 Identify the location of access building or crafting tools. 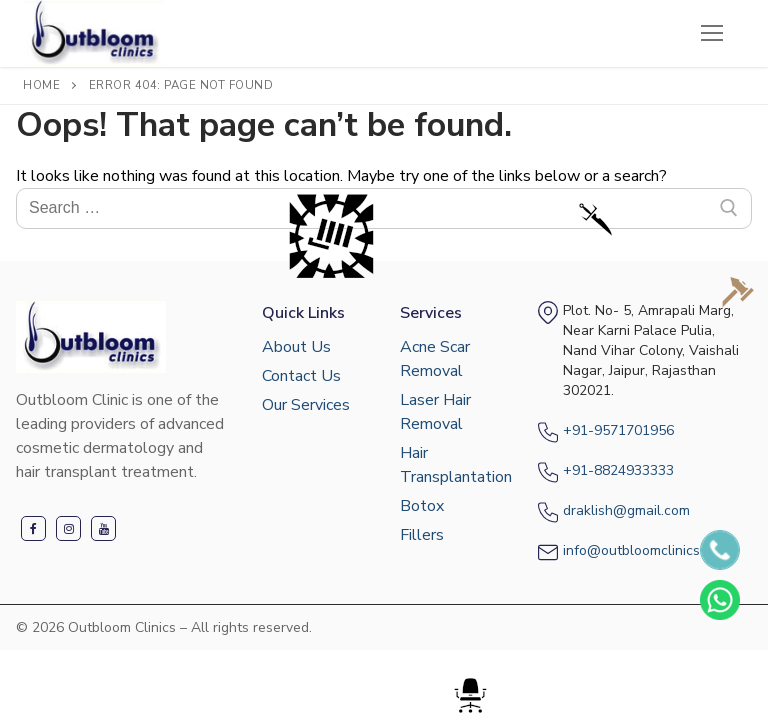
(739, 293).